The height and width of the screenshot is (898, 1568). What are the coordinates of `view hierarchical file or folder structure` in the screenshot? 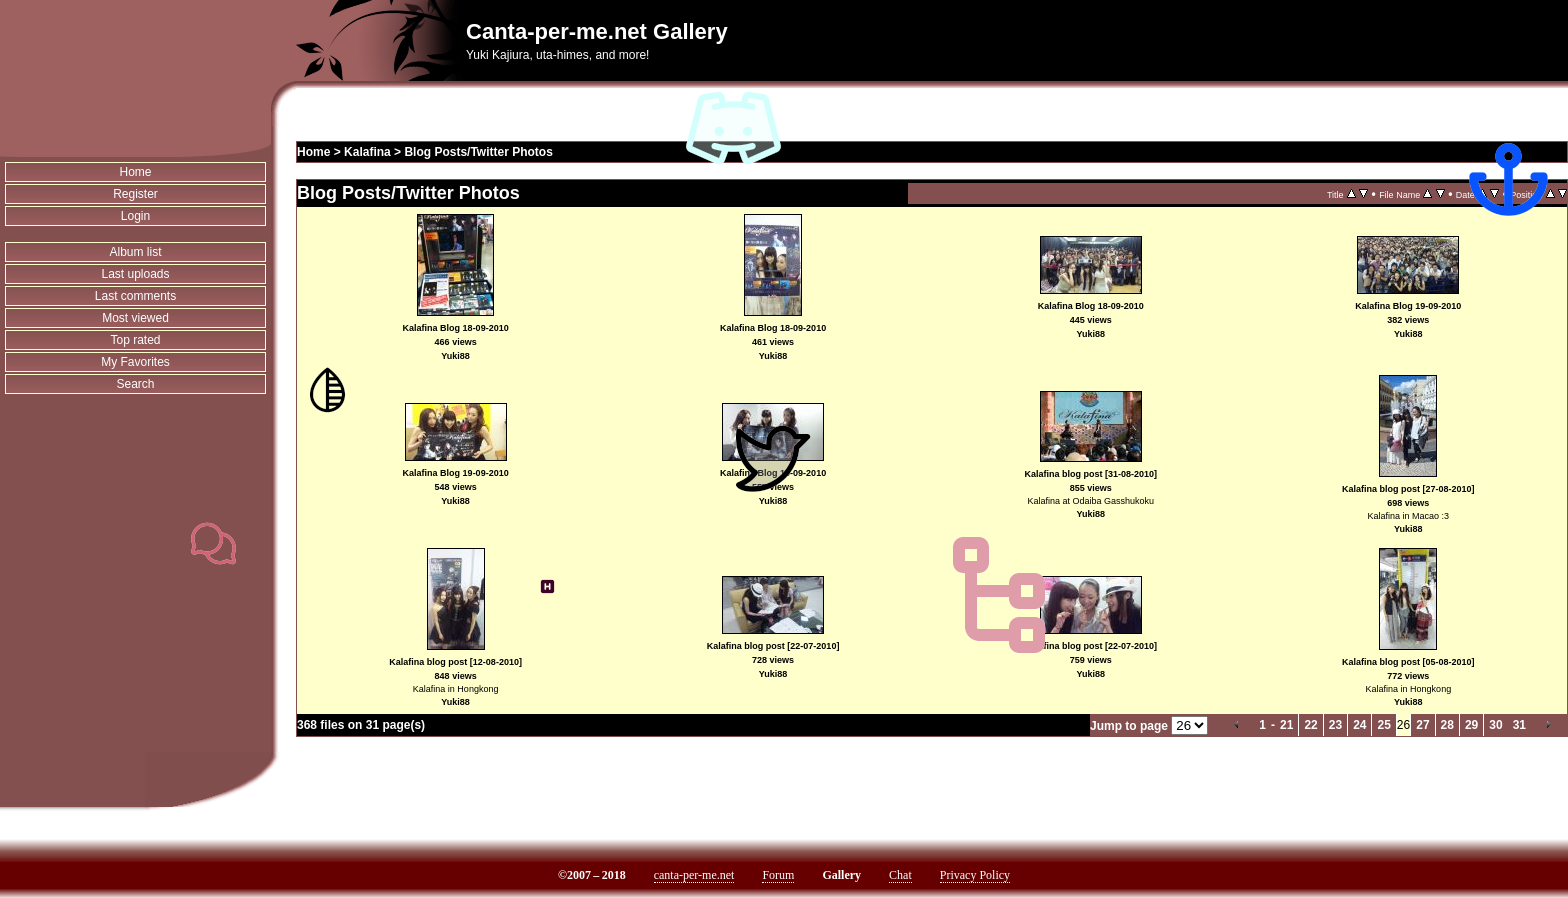 It's located at (995, 595).